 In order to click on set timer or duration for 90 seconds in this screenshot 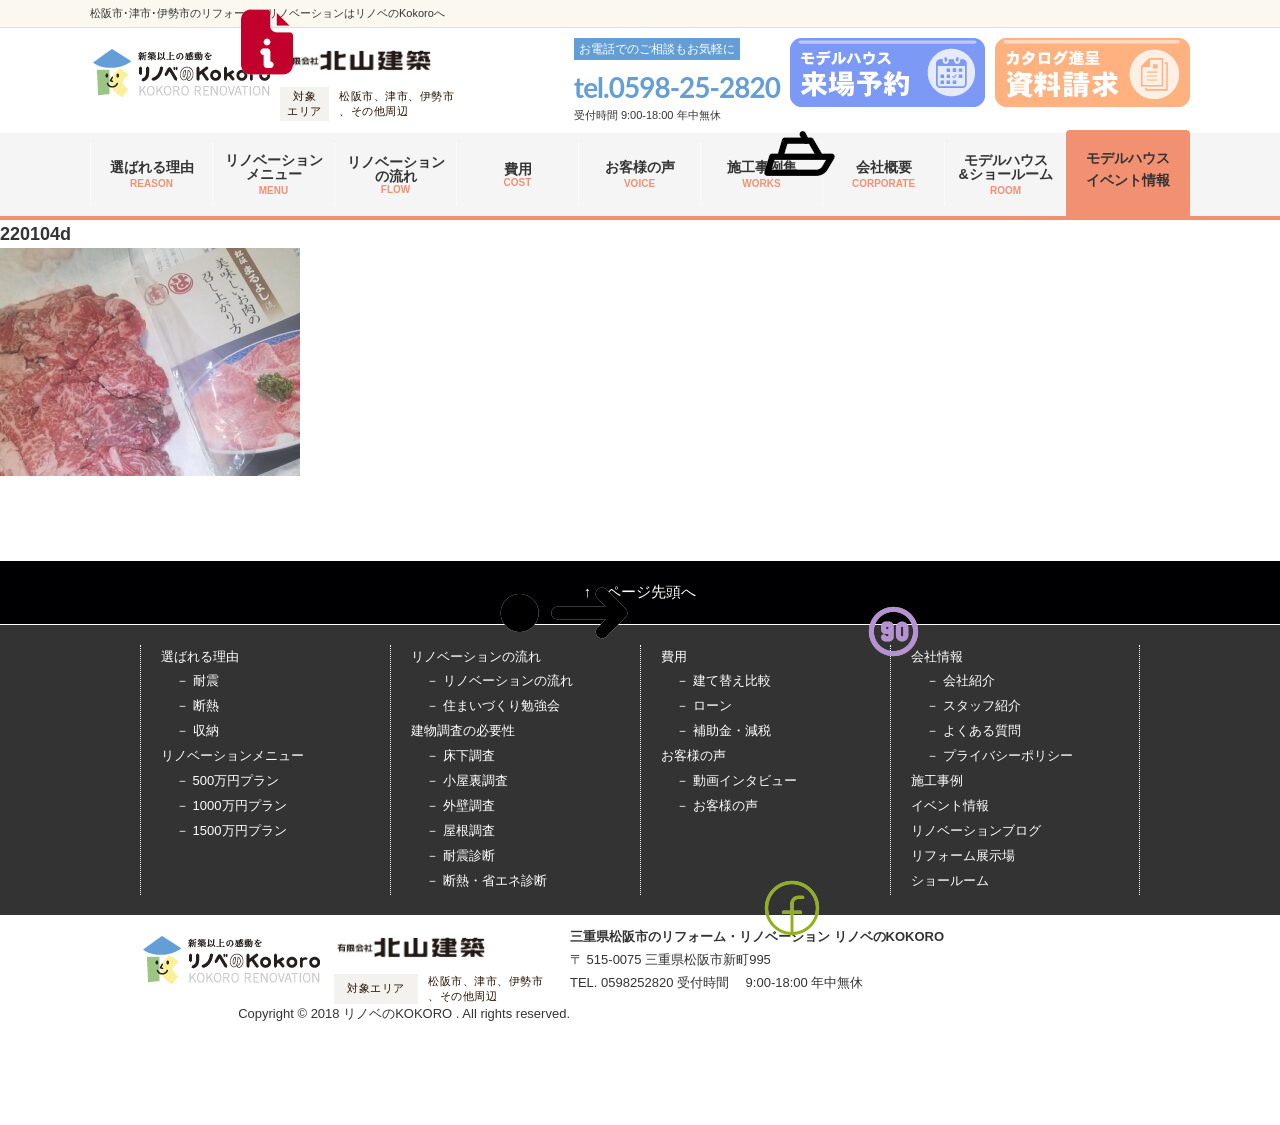, I will do `click(893, 631)`.